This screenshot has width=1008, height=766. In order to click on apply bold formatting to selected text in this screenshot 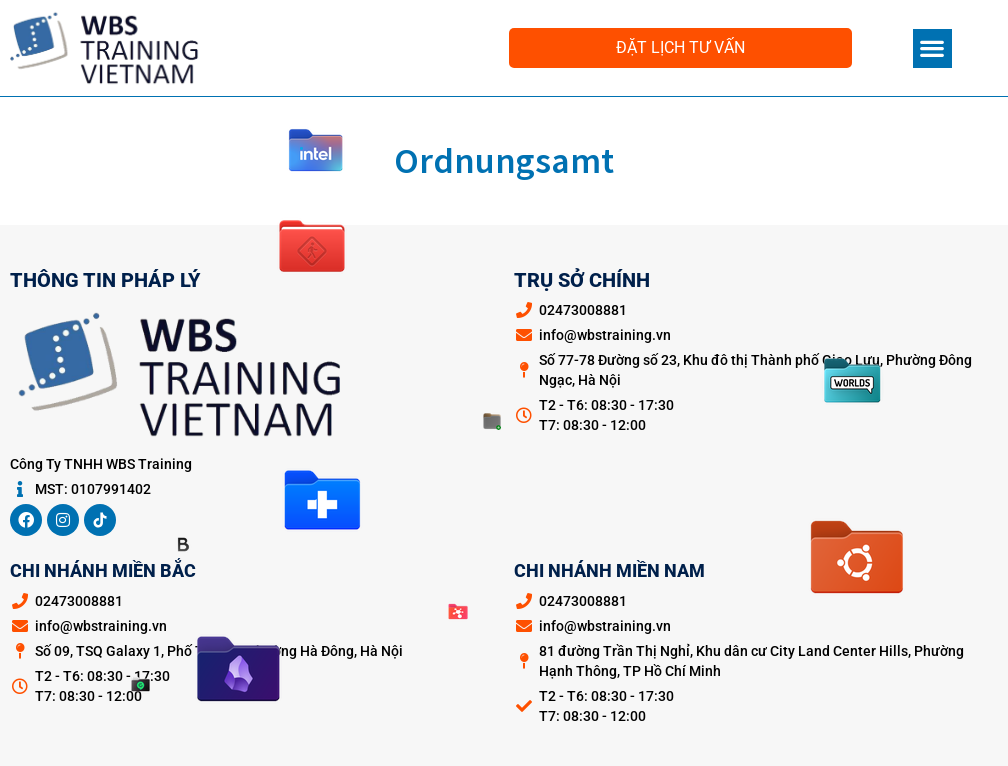, I will do `click(183, 544)`.